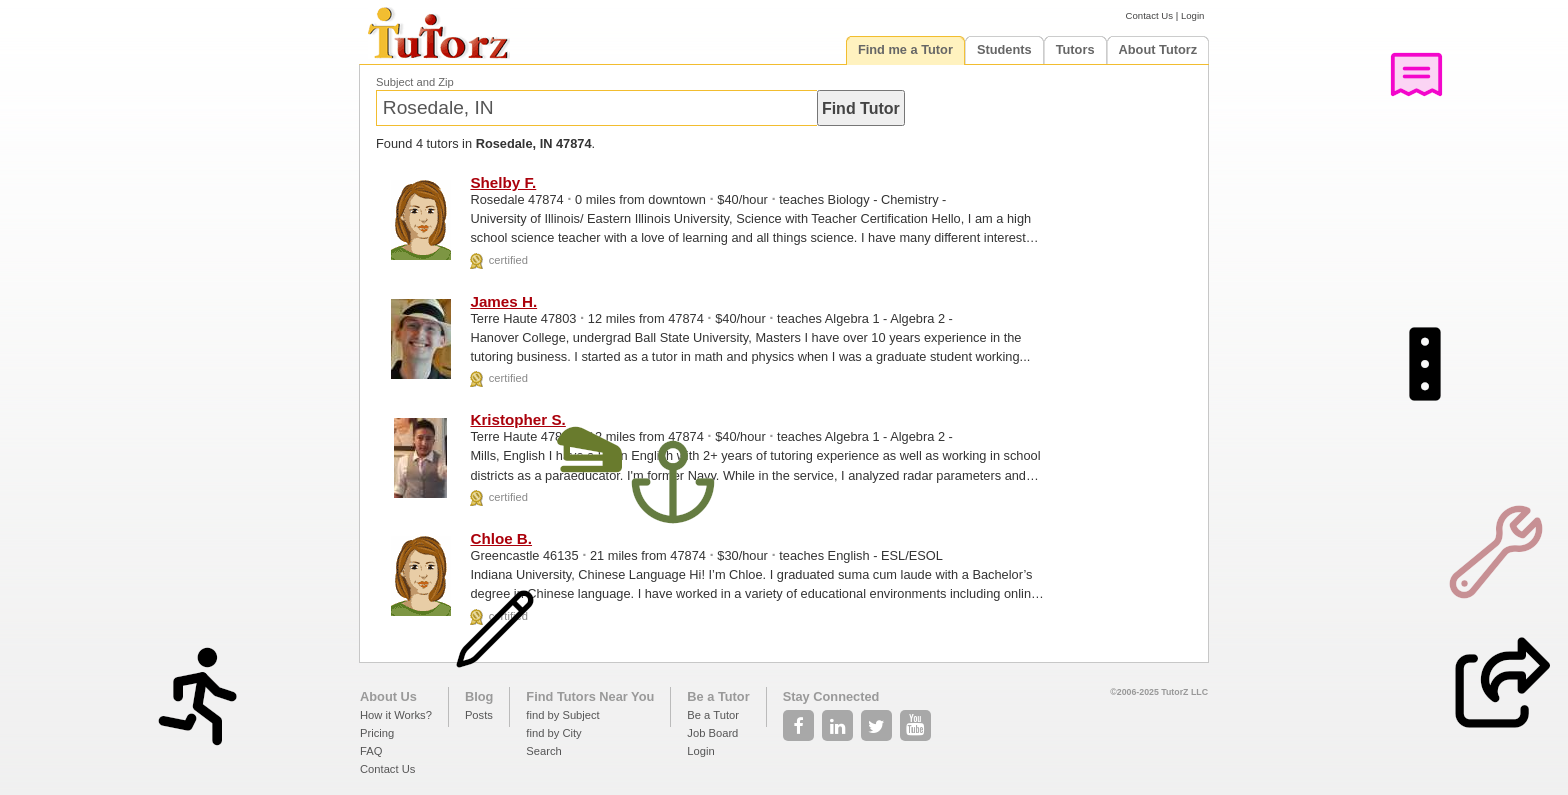 The width and height of the screenshot is (1568, 795). Describe the element at coordinates (1425, 364) in the screenshot. I see `open more options menu` at that location.